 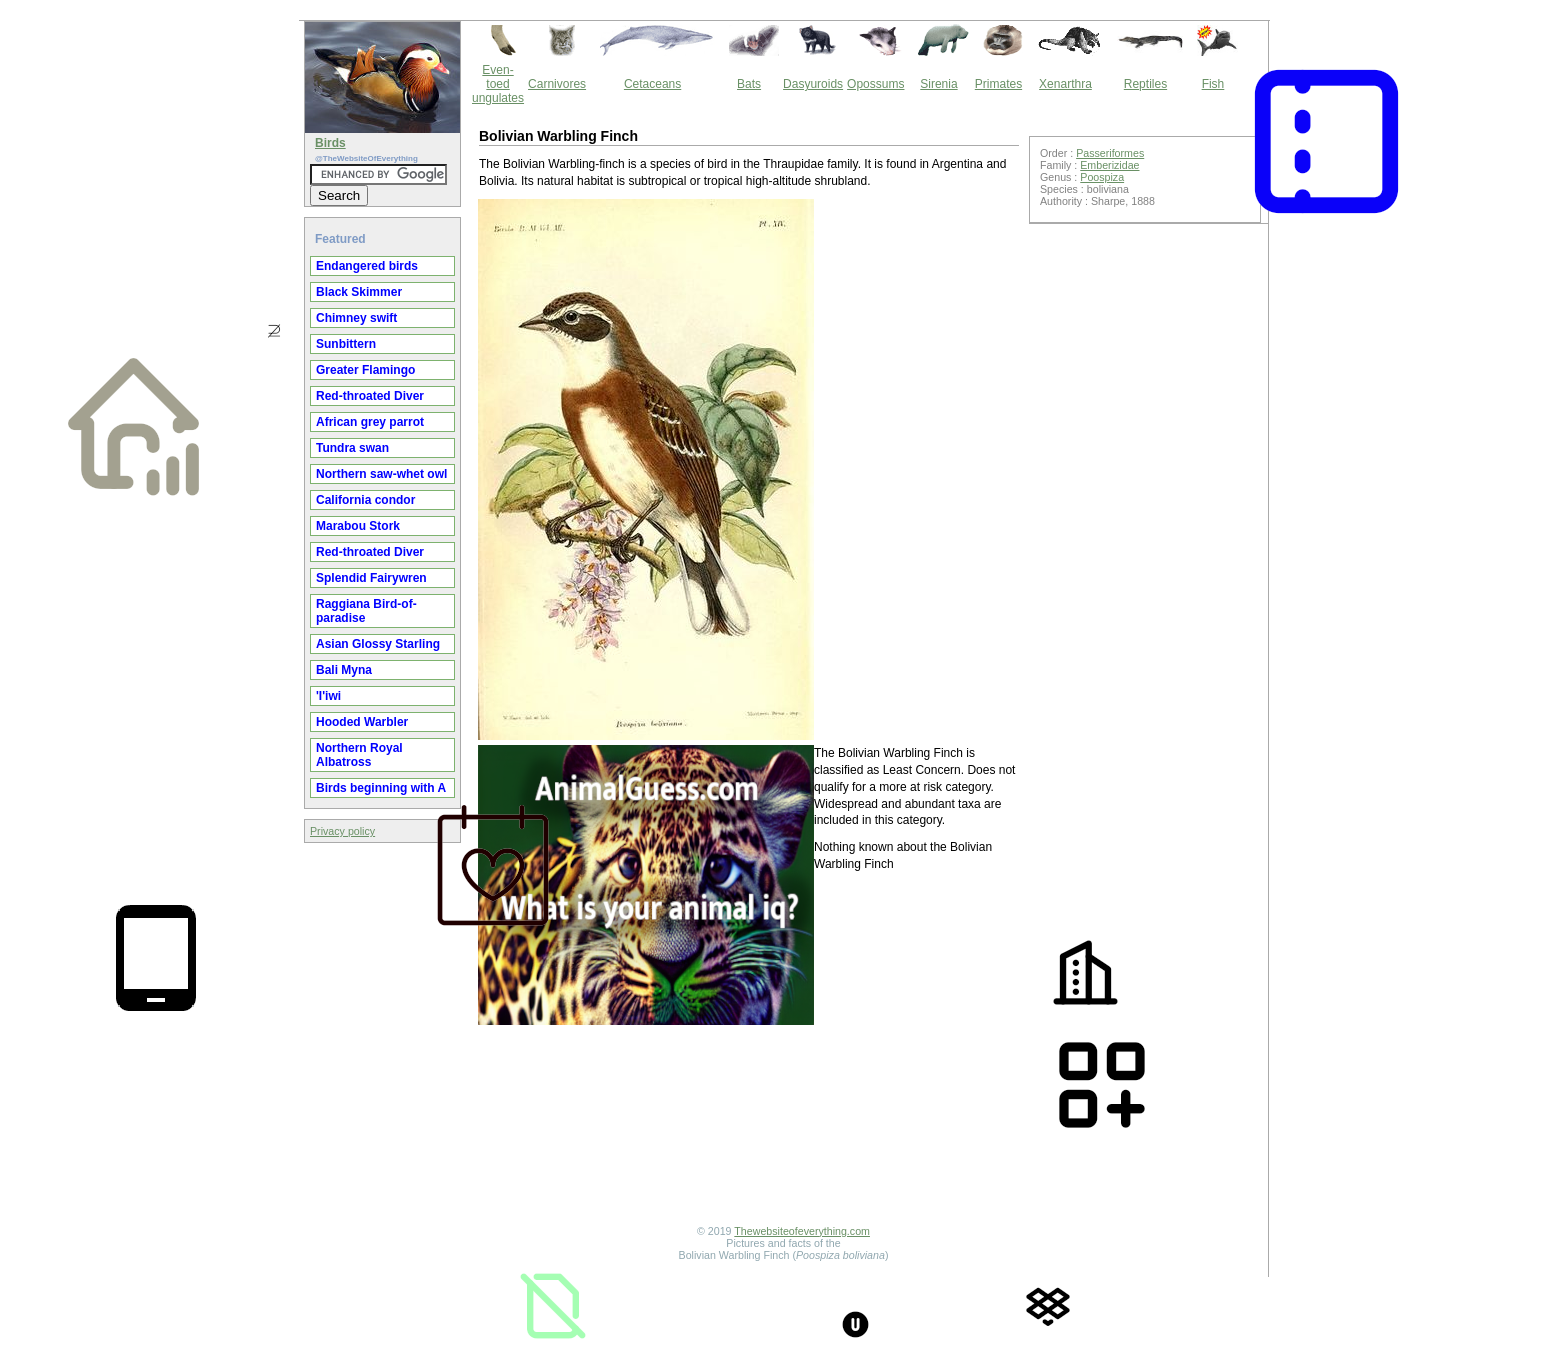 What do you see at coordinates (133, 423) in the screenshot?
I see `smart home connectivity status` at bounding box center [133, 423].